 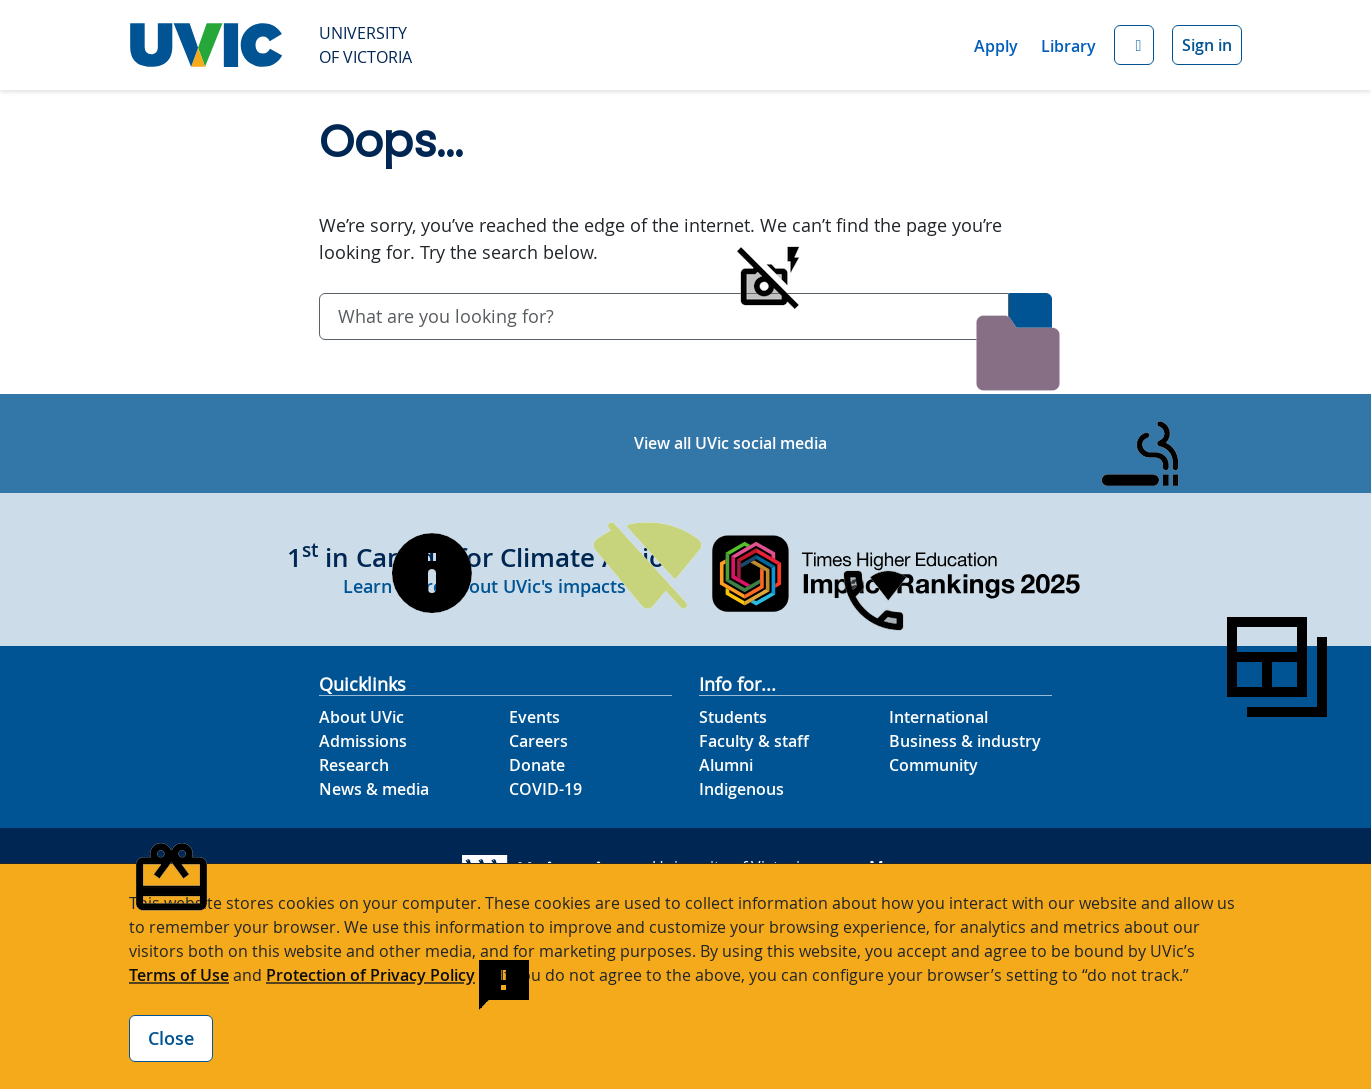 What do you see at coordinates (171, 878) in the screenshot?
I see `redeem a gift card or voucher` at bounding box center [171, 878].